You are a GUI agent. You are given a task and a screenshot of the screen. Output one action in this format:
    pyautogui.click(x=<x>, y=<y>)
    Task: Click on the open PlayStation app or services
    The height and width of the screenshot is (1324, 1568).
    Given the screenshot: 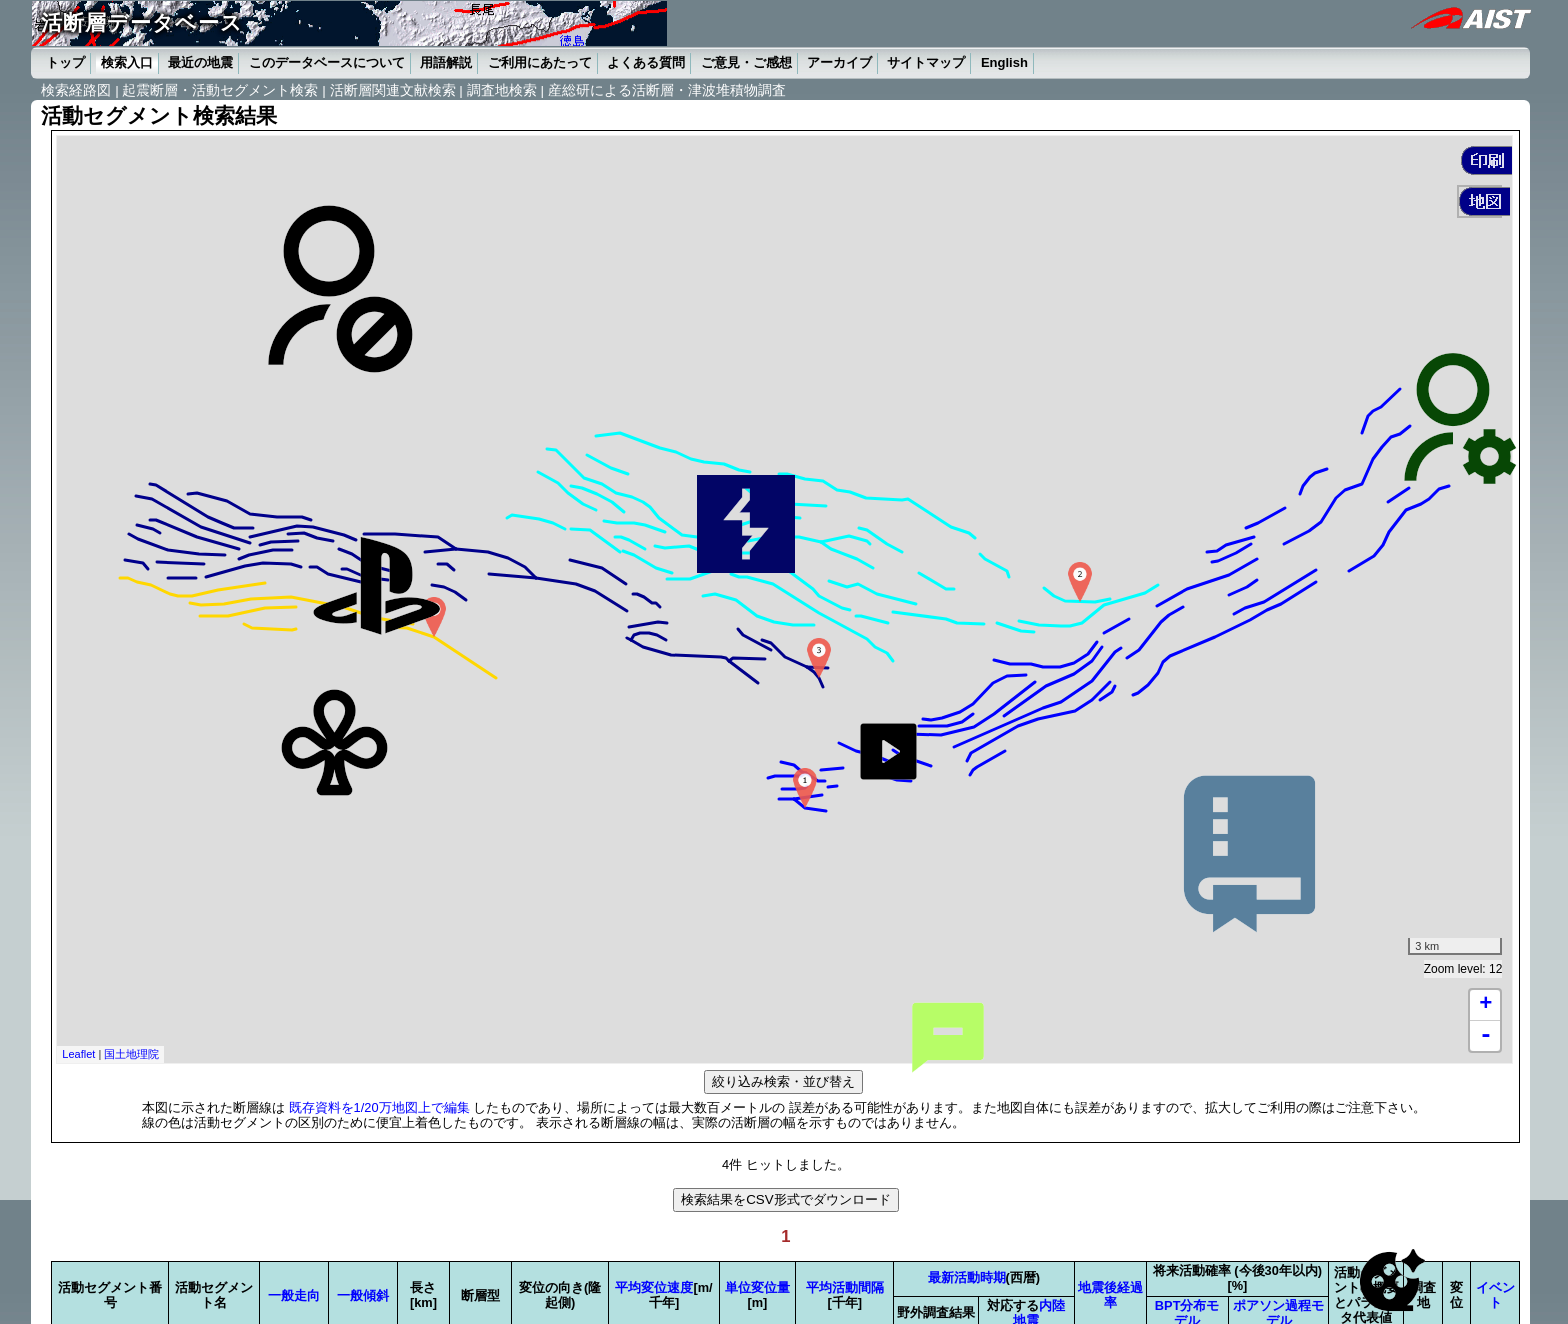 What is the action you would take?
    pyautogui.click(x=378, y=583)
    